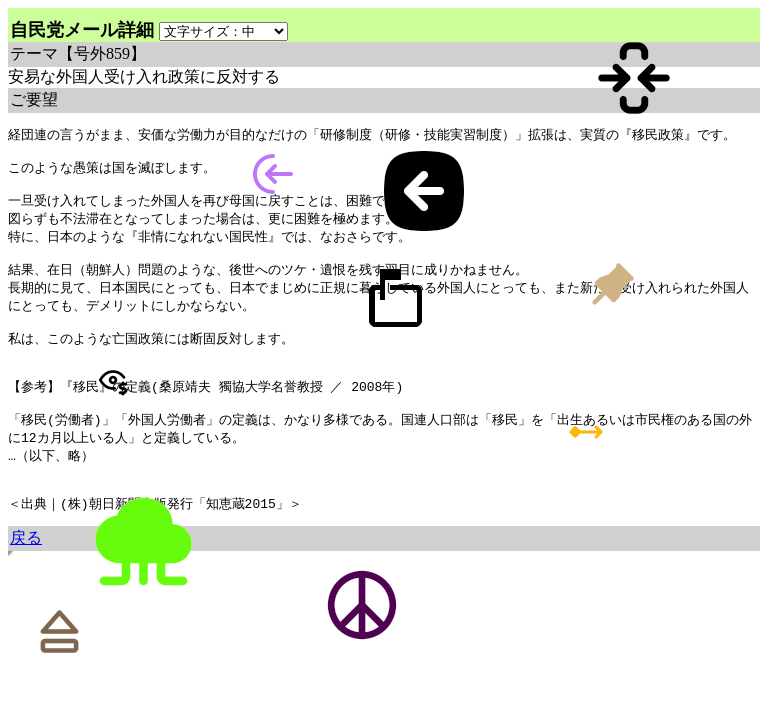  Describe the element at coordinates (273, 174) in the screenshot. I see `return to previous screen` at that location.